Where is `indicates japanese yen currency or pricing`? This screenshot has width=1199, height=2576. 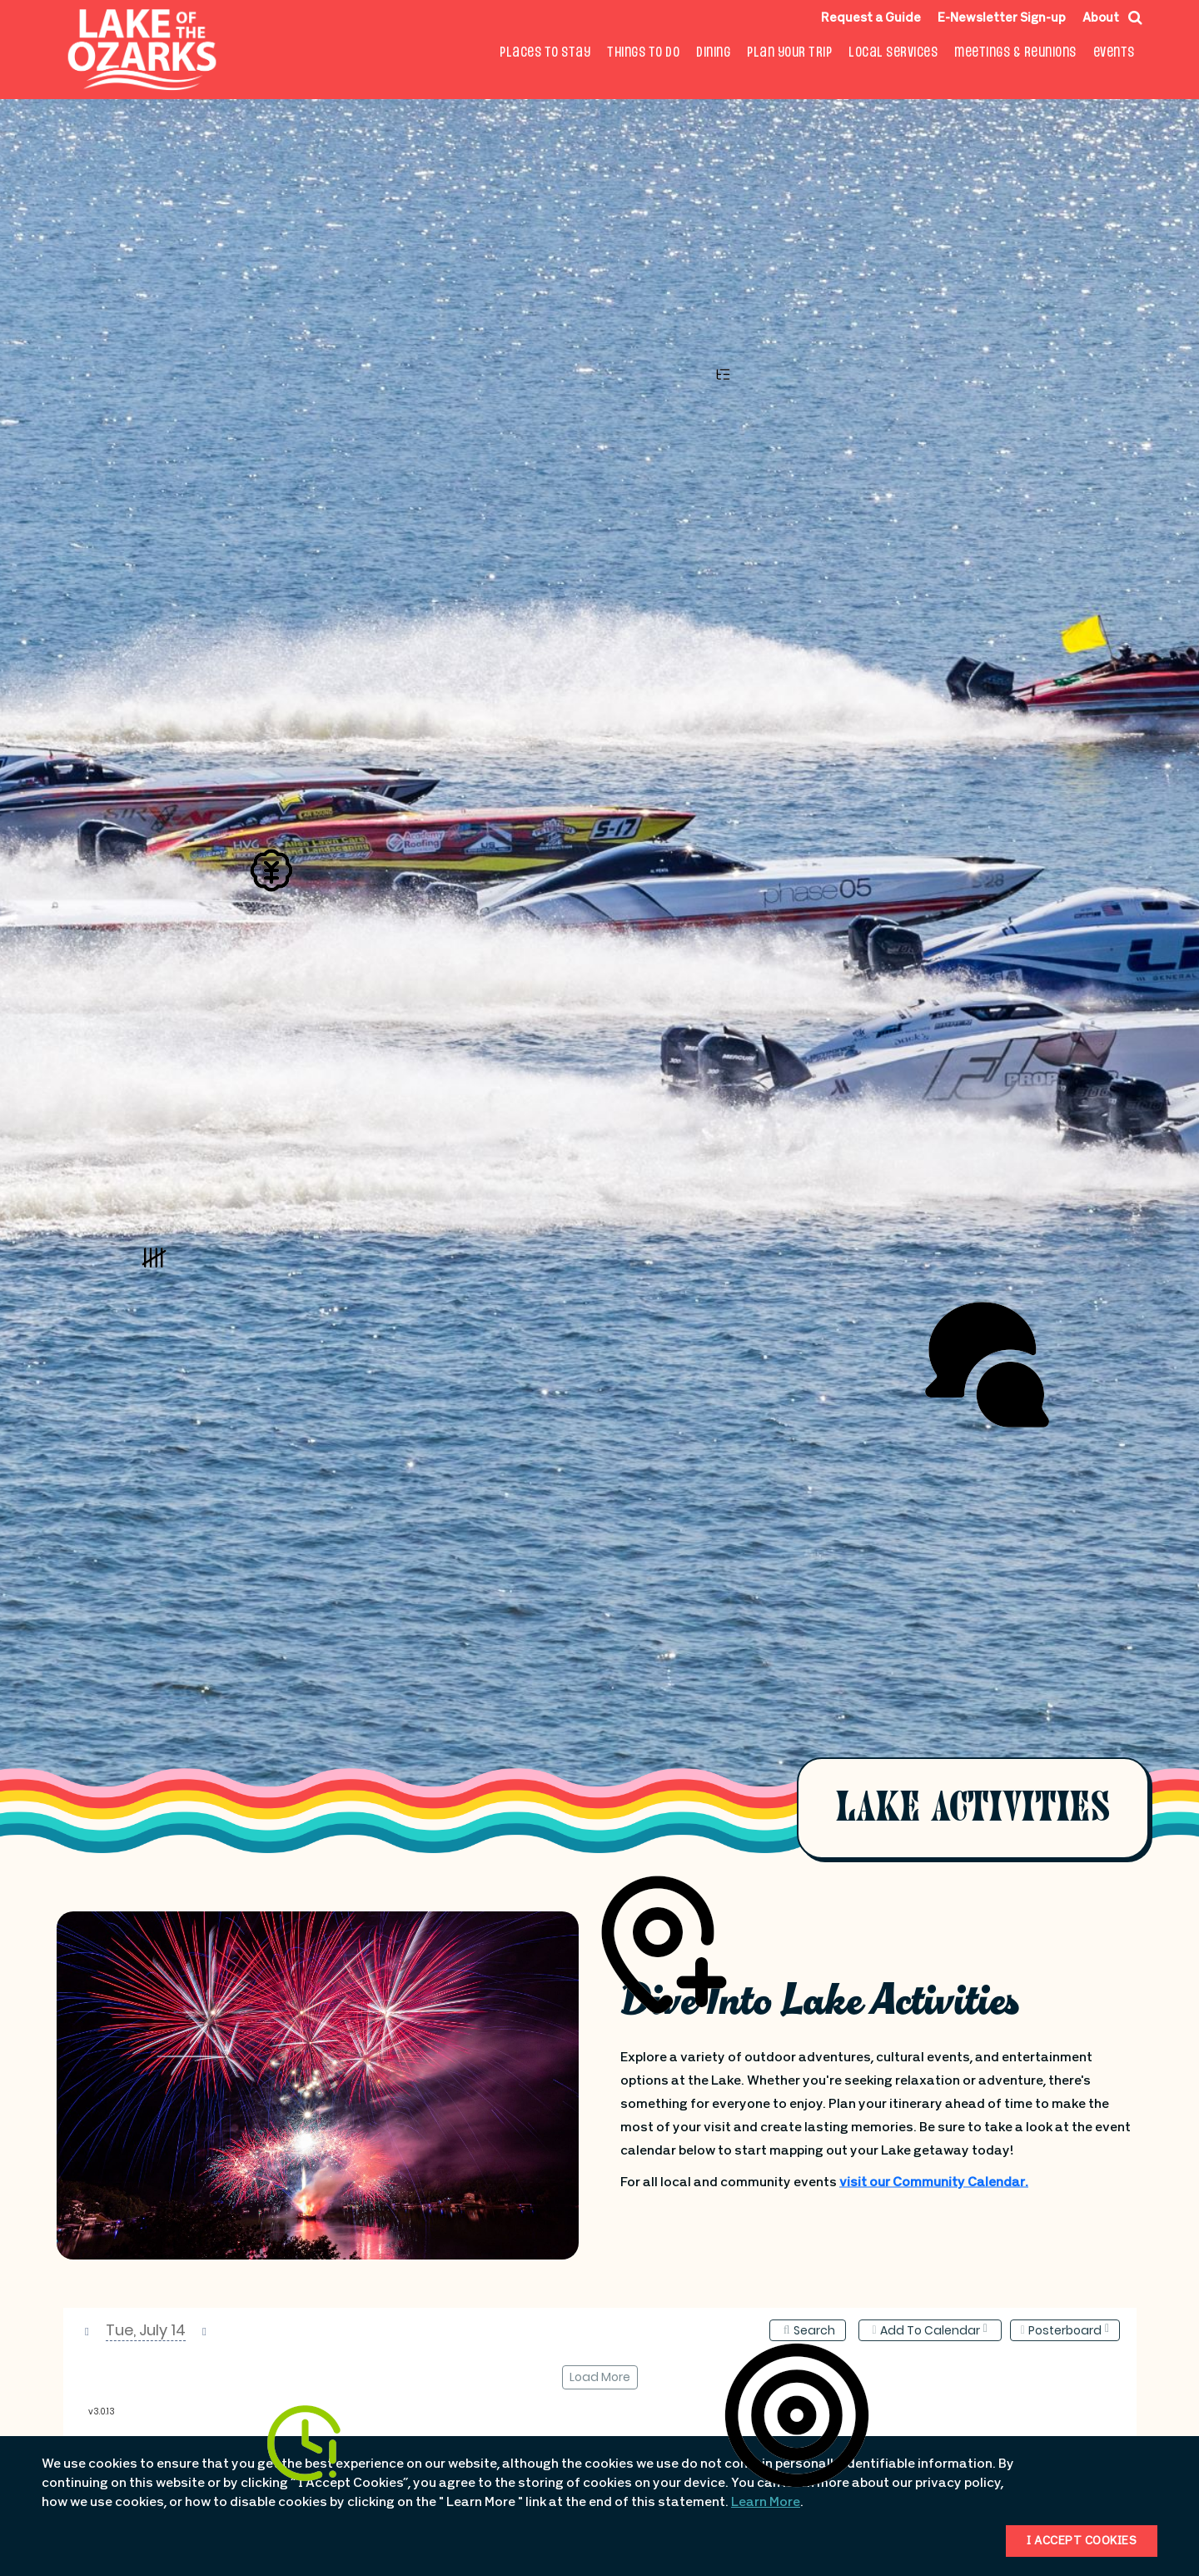
indicates japanese yen currency or pricing is located at coordinates (271, 870).